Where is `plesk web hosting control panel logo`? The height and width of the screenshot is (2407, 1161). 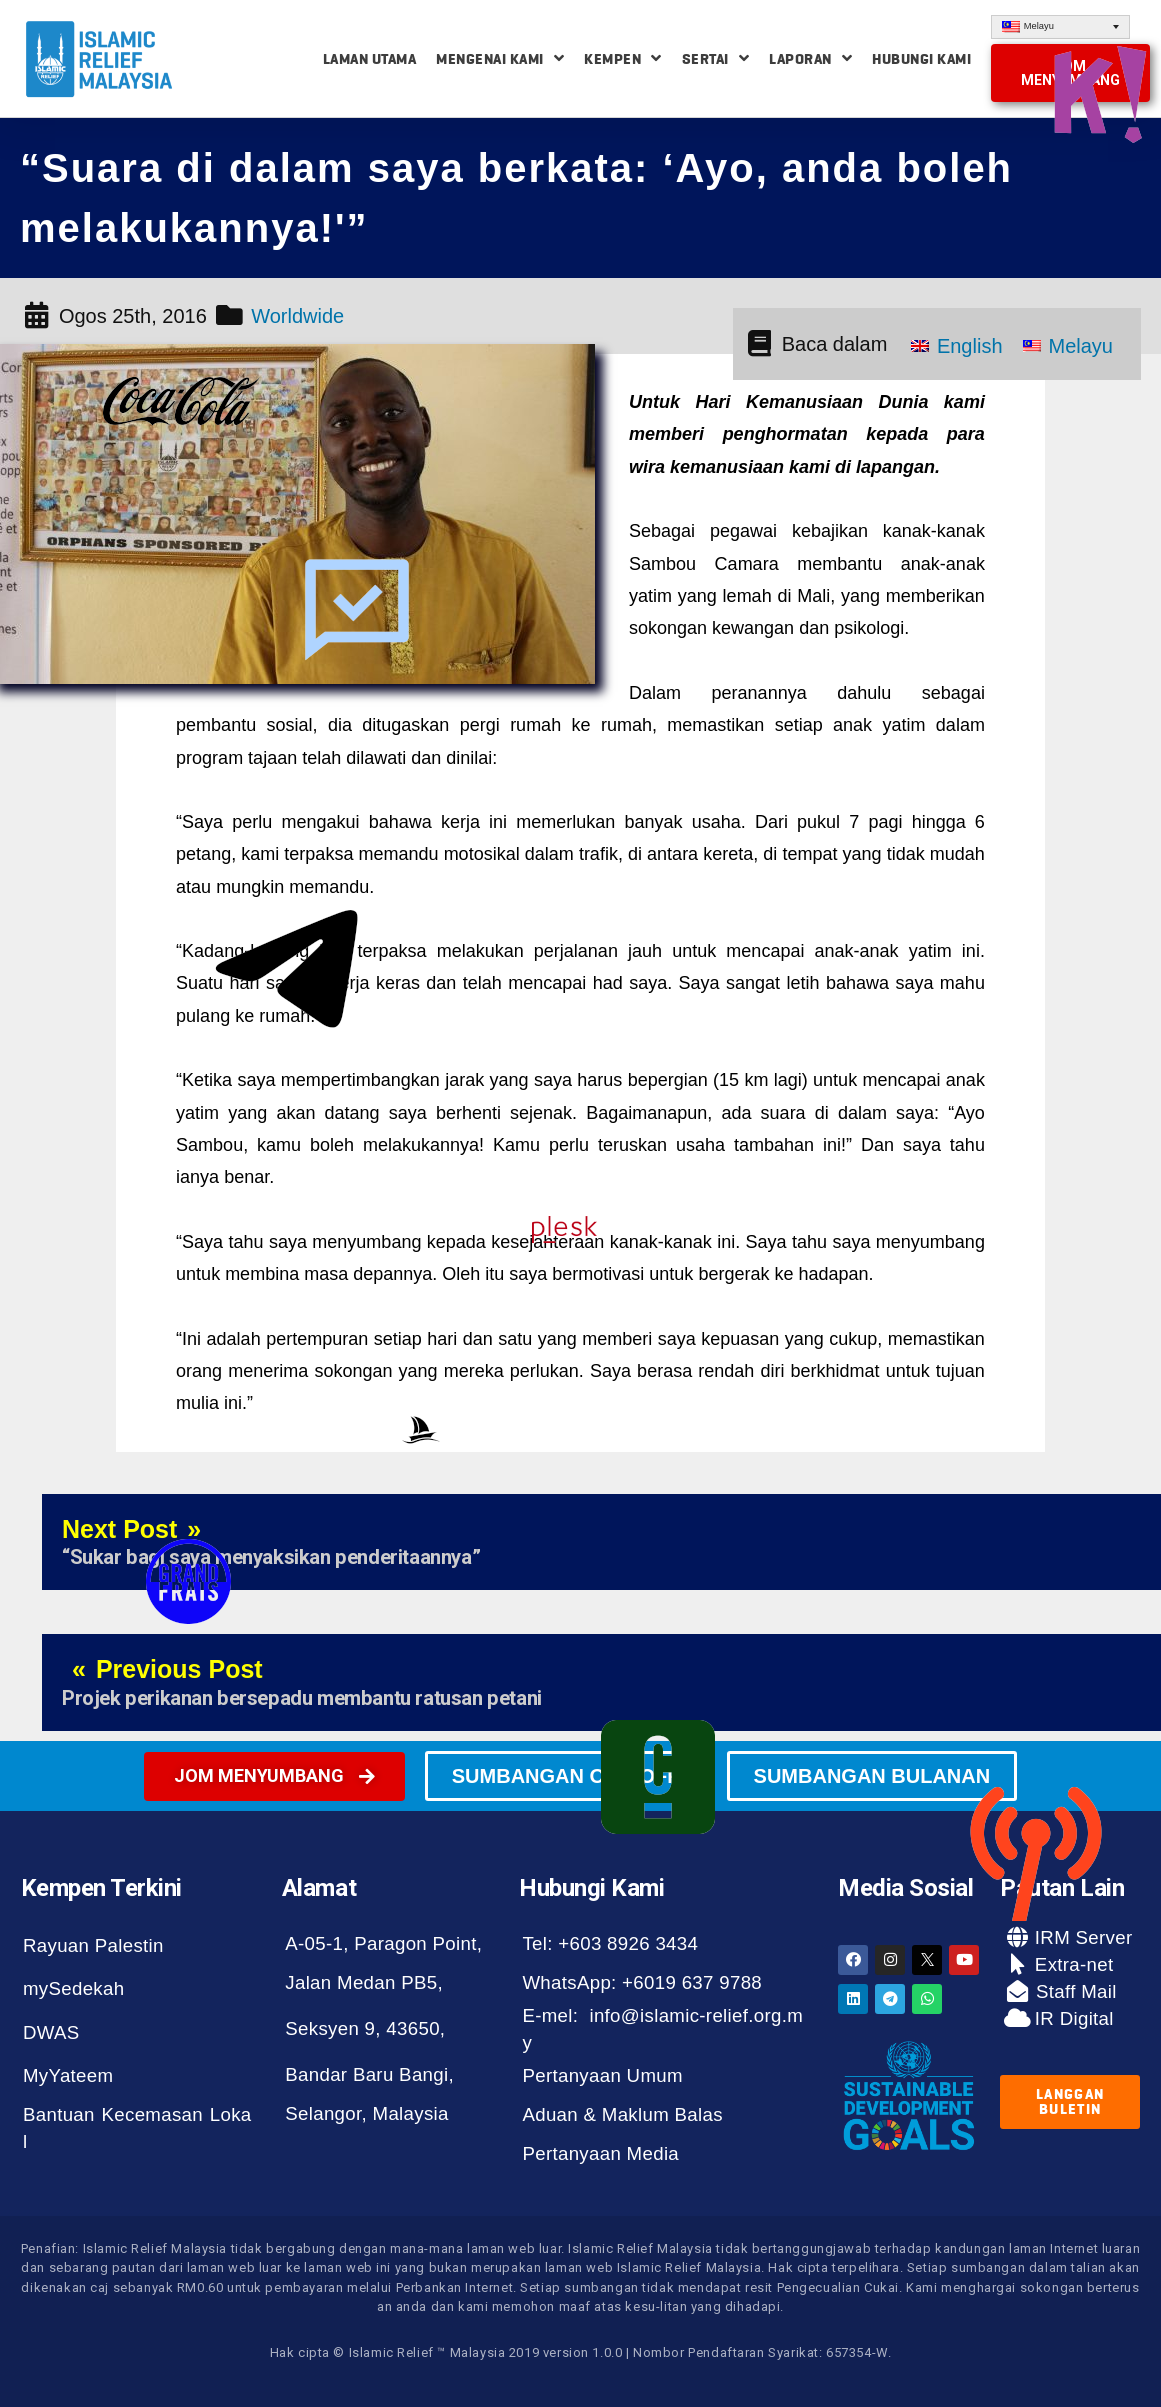 plesk web hosting control panel logo is located at coordinates (564, 1229).